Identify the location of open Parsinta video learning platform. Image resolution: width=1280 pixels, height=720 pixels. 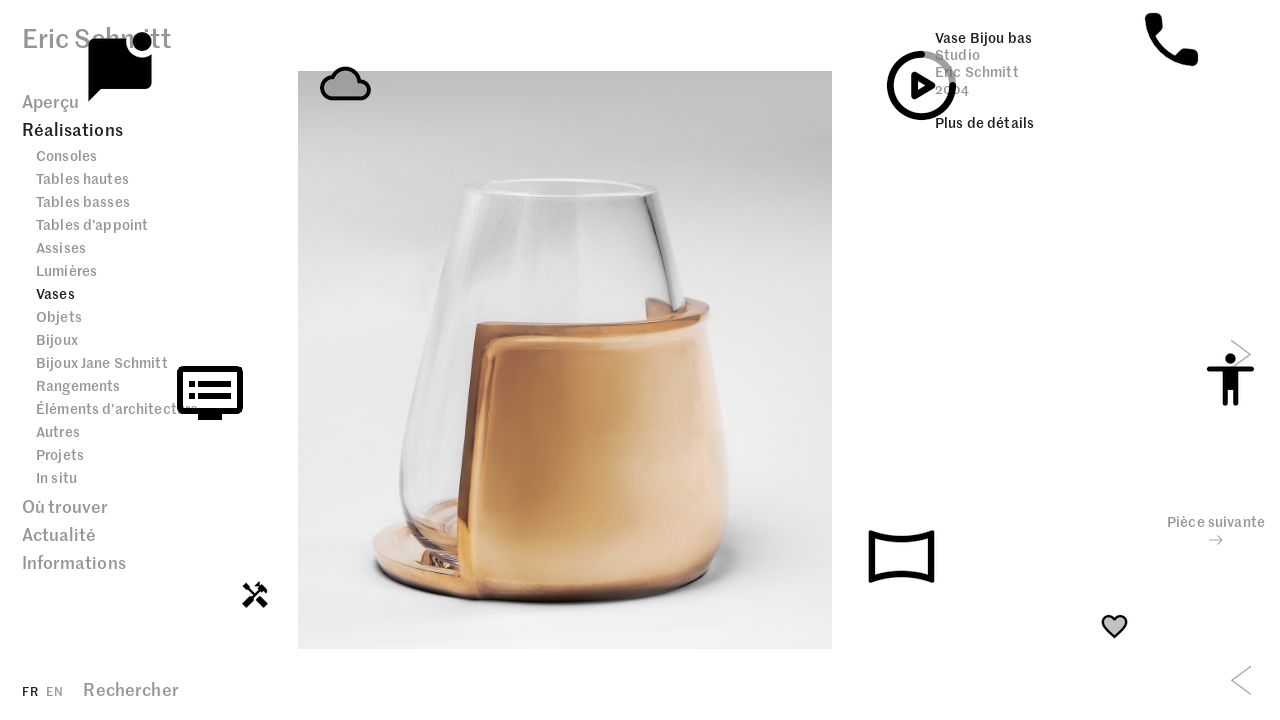
(921, 85).